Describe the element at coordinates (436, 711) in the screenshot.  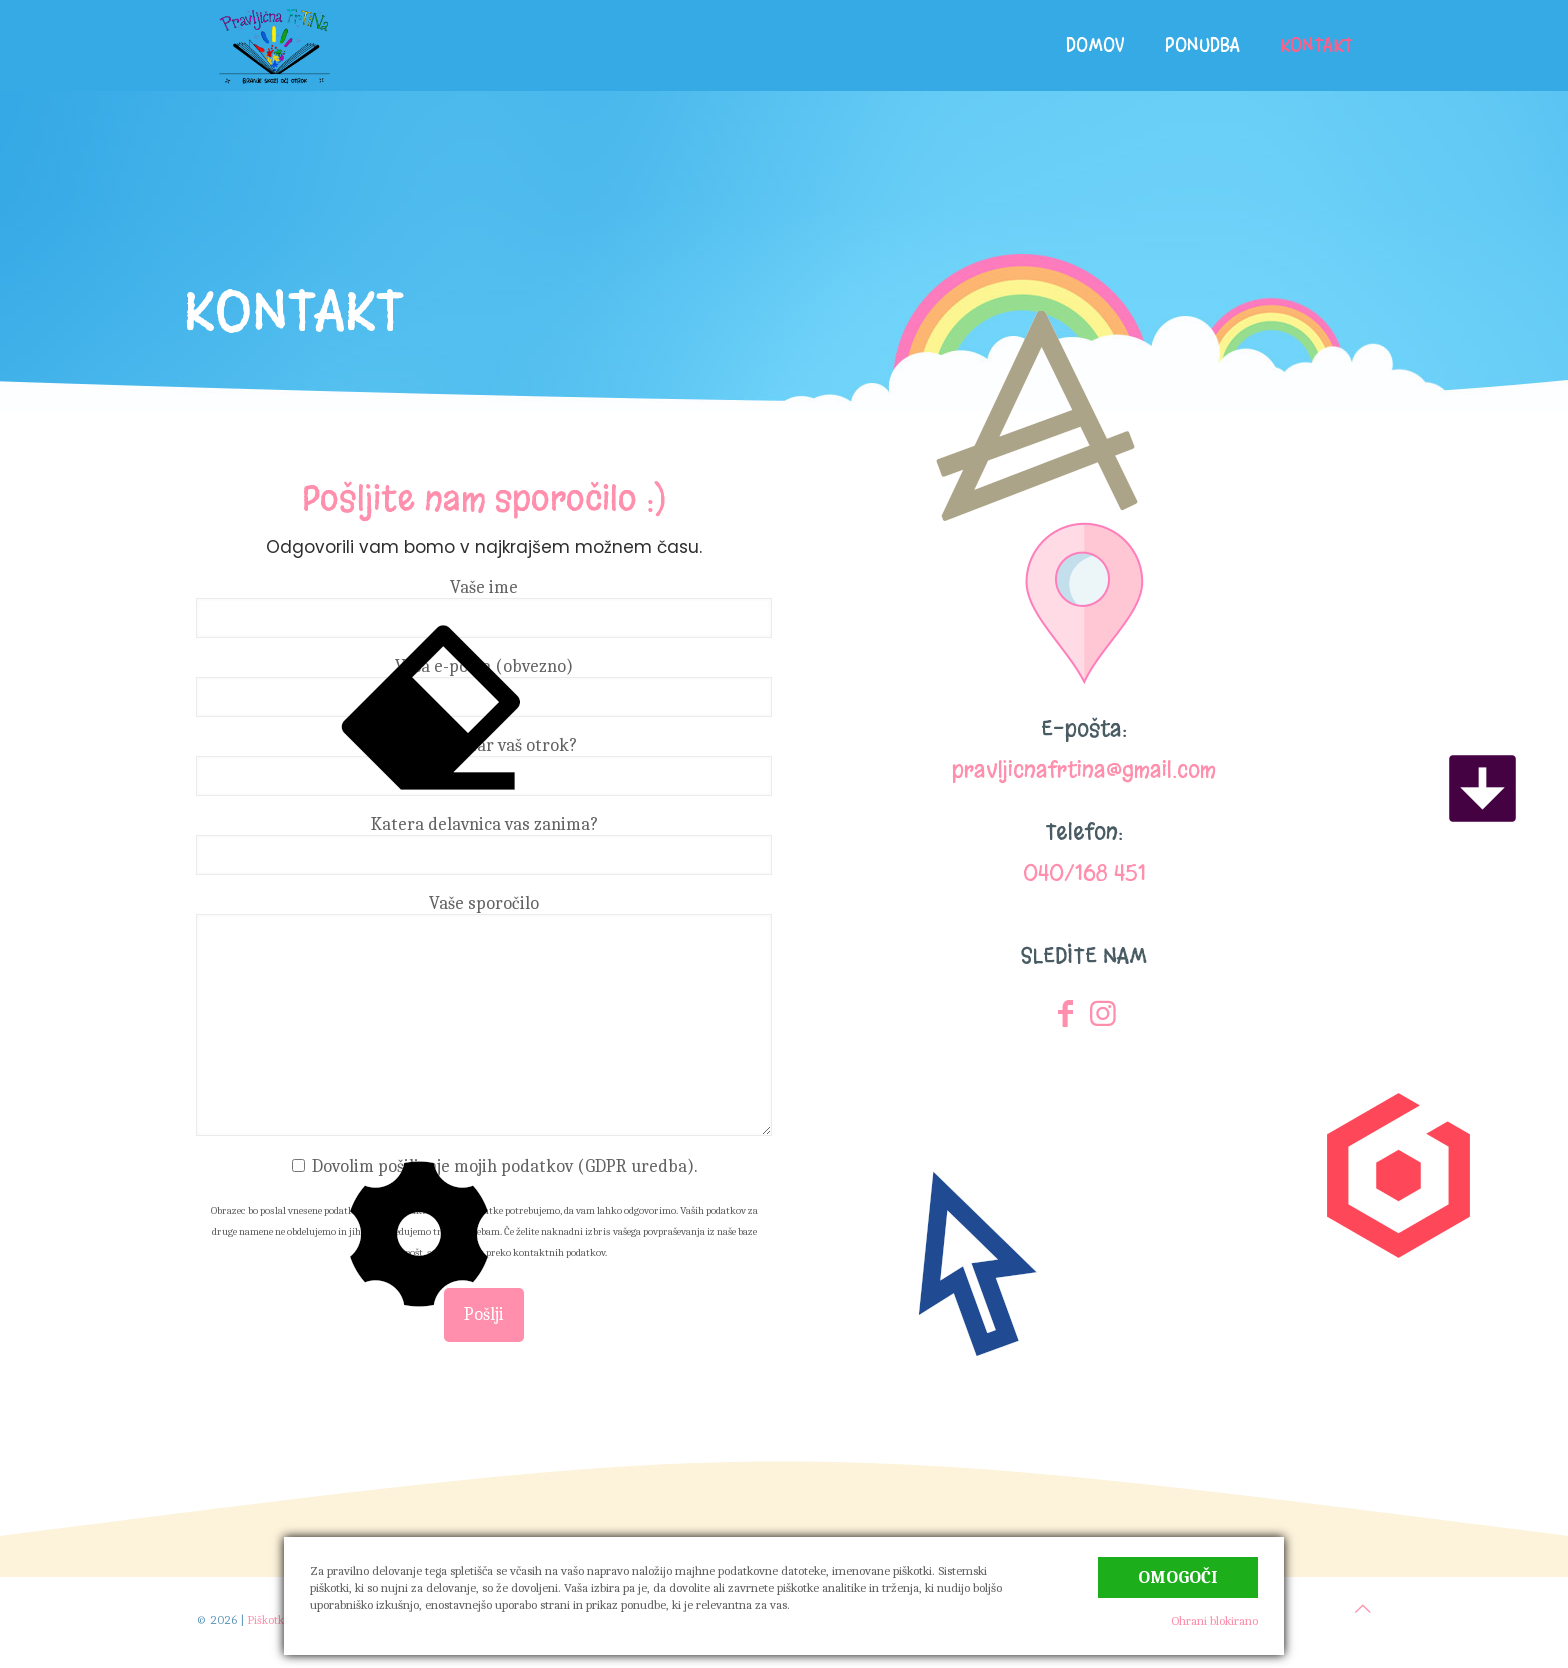
I see `erase or clear content` at that location.